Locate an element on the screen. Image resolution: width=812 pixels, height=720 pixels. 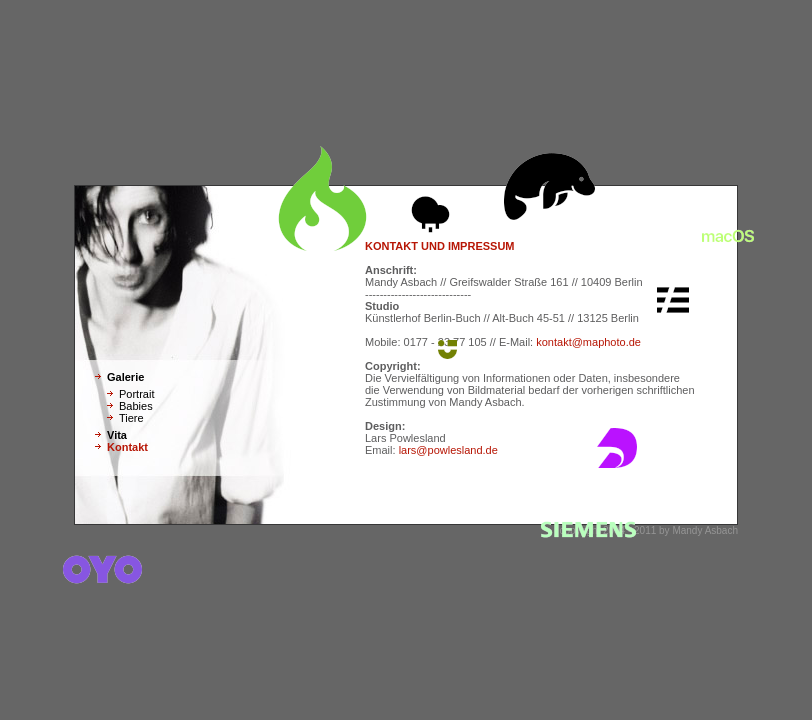
serverless framework logo is located at coordinates (673, 300).